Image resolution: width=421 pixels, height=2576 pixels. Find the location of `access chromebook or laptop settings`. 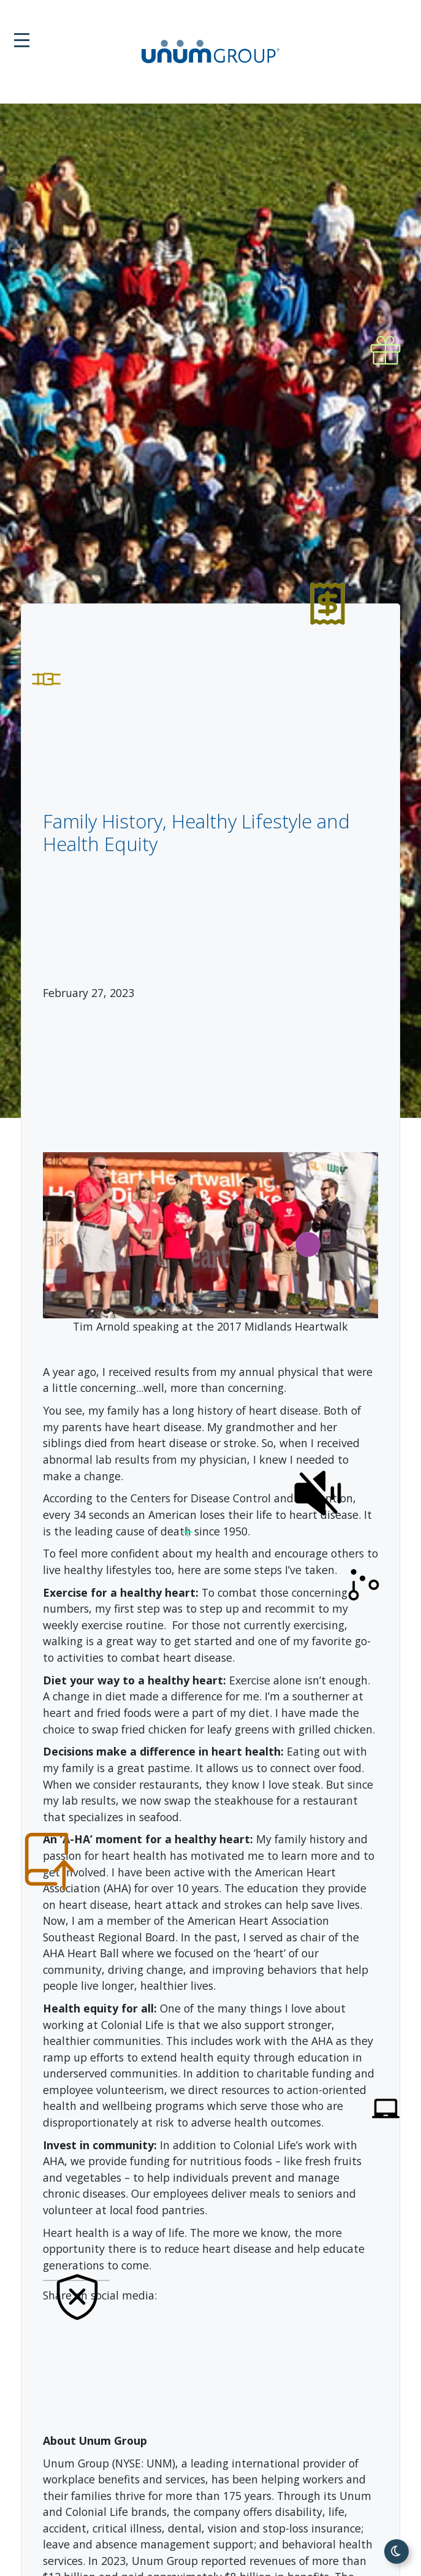

access chromebook or laptop settings is located at coordinates (385, 2109).